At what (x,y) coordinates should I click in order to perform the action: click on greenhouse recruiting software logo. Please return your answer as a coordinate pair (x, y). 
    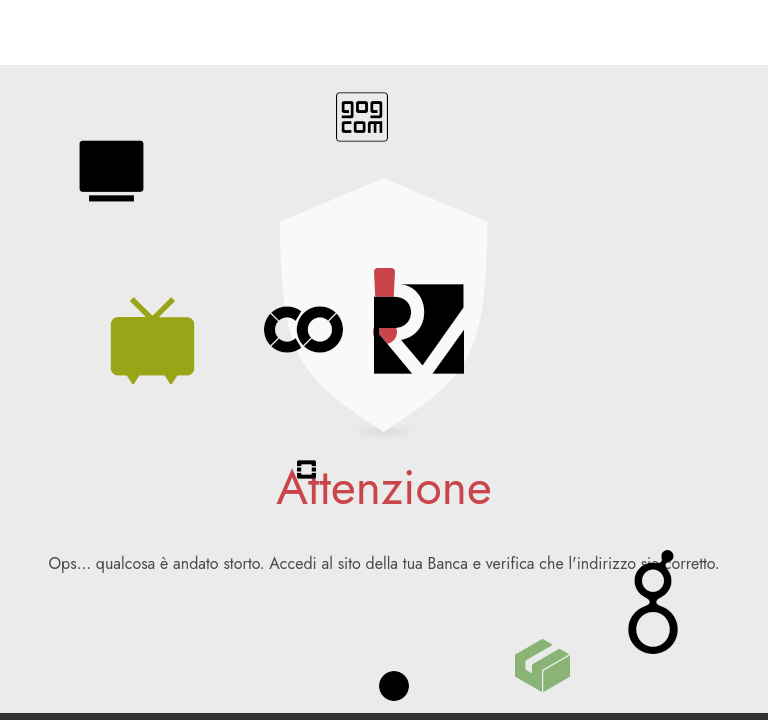
    Looking at the image, I should click on (653, 602).